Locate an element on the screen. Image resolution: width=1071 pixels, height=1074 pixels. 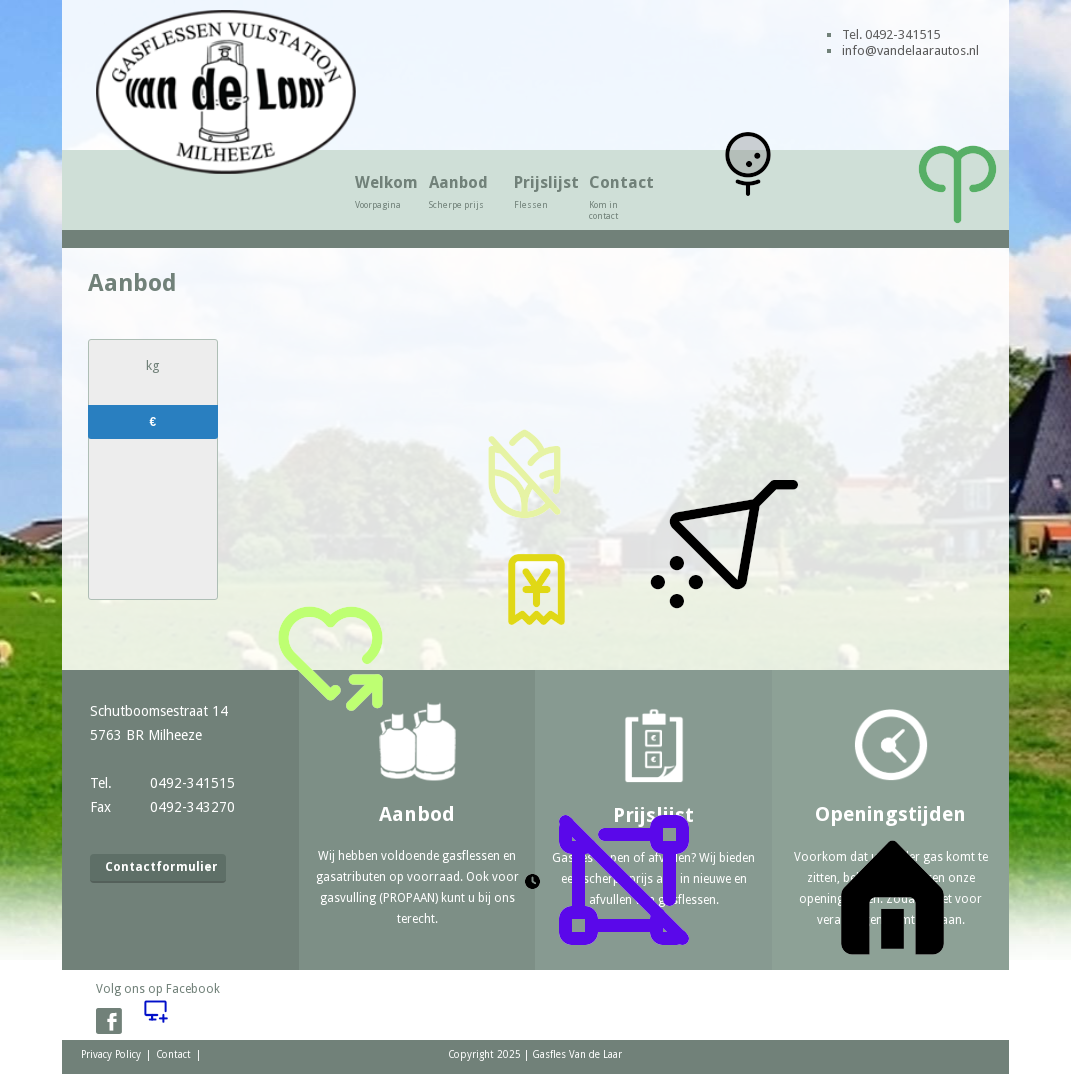
view receipt in yuan currency is located at coordinates (536, 589).